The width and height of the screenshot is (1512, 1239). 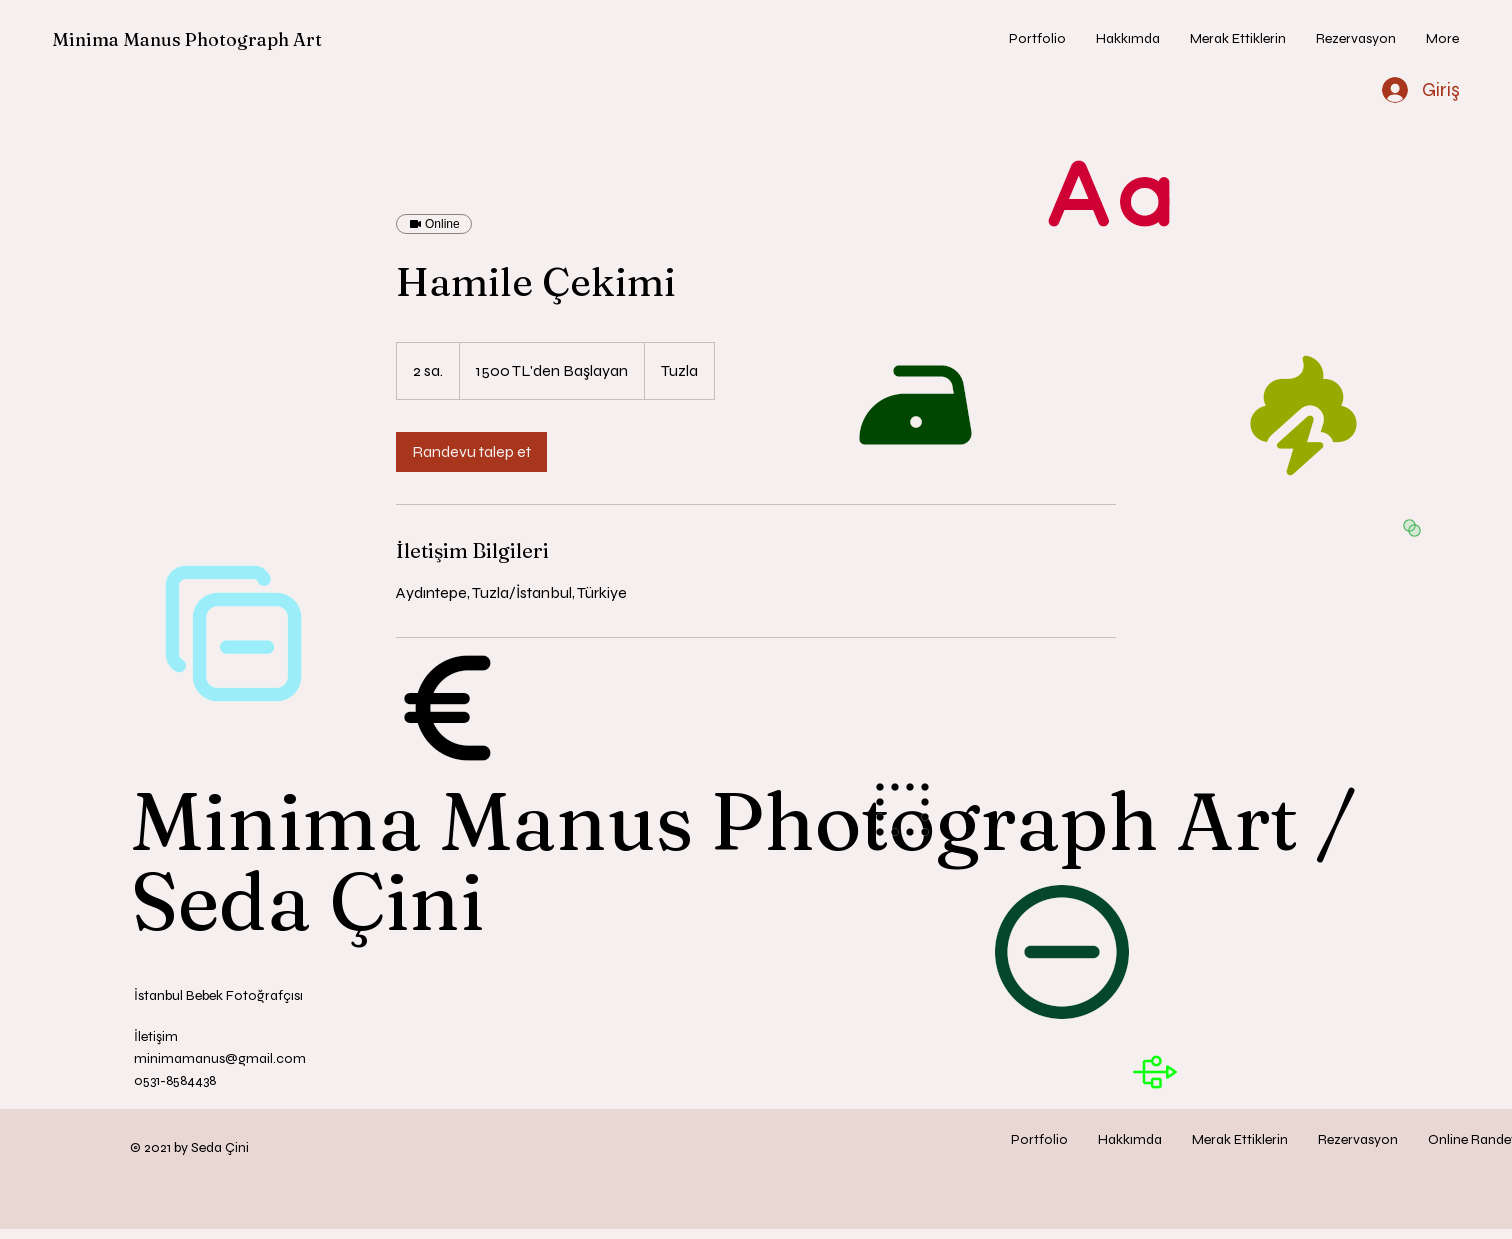 I want to click on toggle case-sensitive search matching, so click(x=1109, y=199).